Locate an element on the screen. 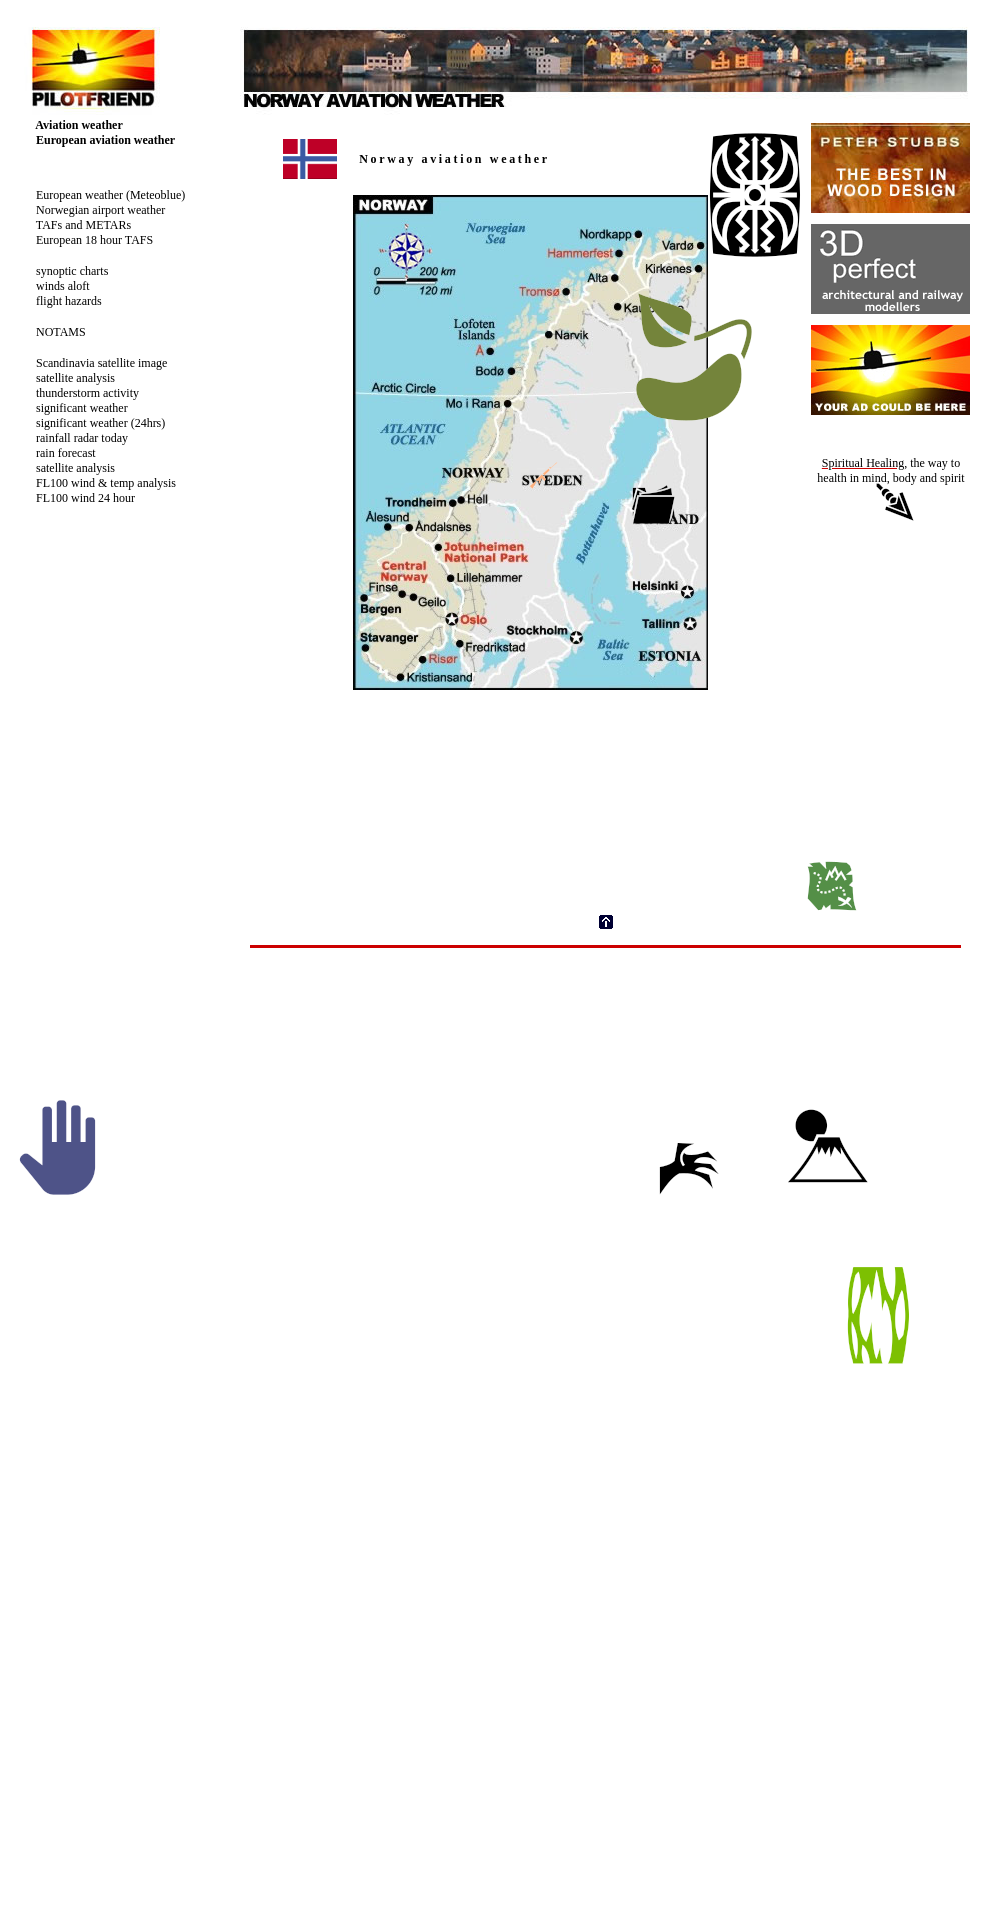 The height and width of the screenshot is (1917, 1000). select the FN FAL rifle weapon is located at coordinates (543, 475).